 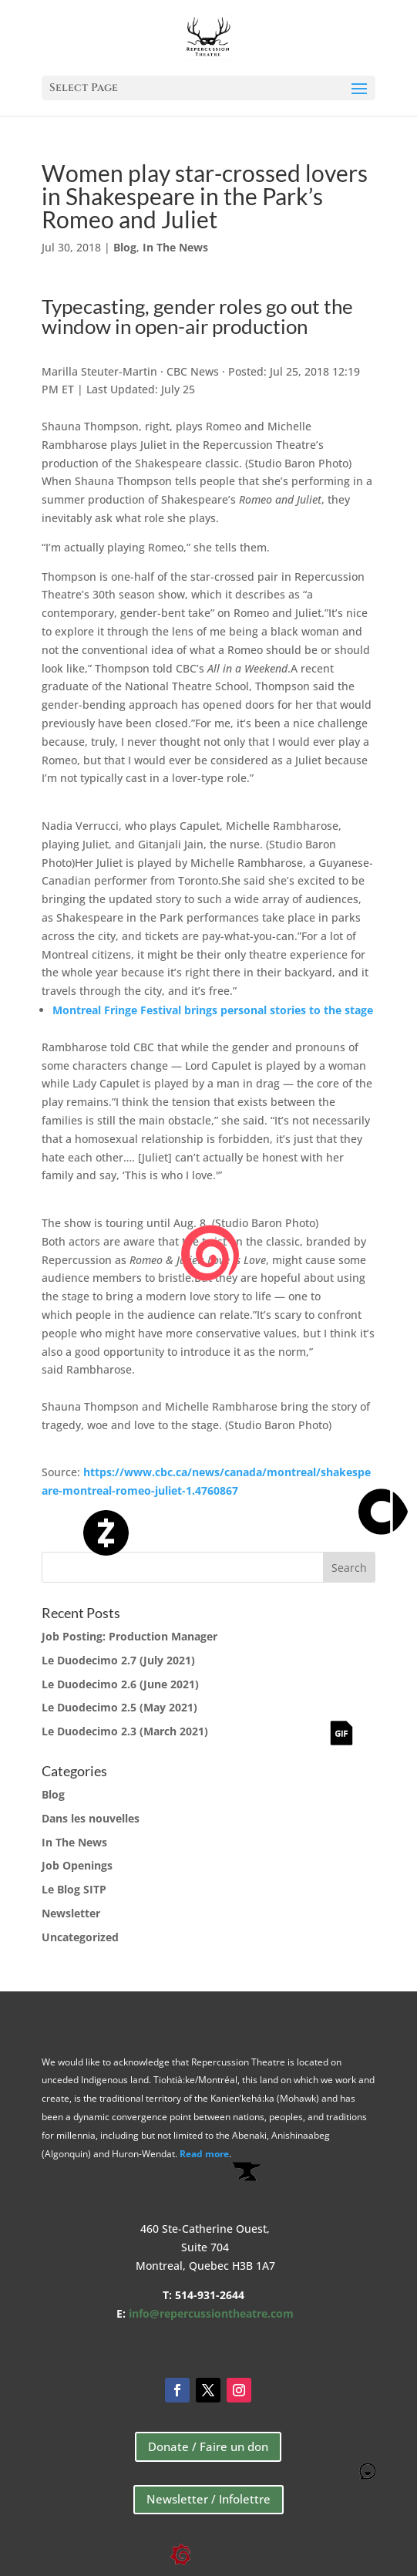 I want to click on open grafana dashboard, so click(x=180, y=2554).